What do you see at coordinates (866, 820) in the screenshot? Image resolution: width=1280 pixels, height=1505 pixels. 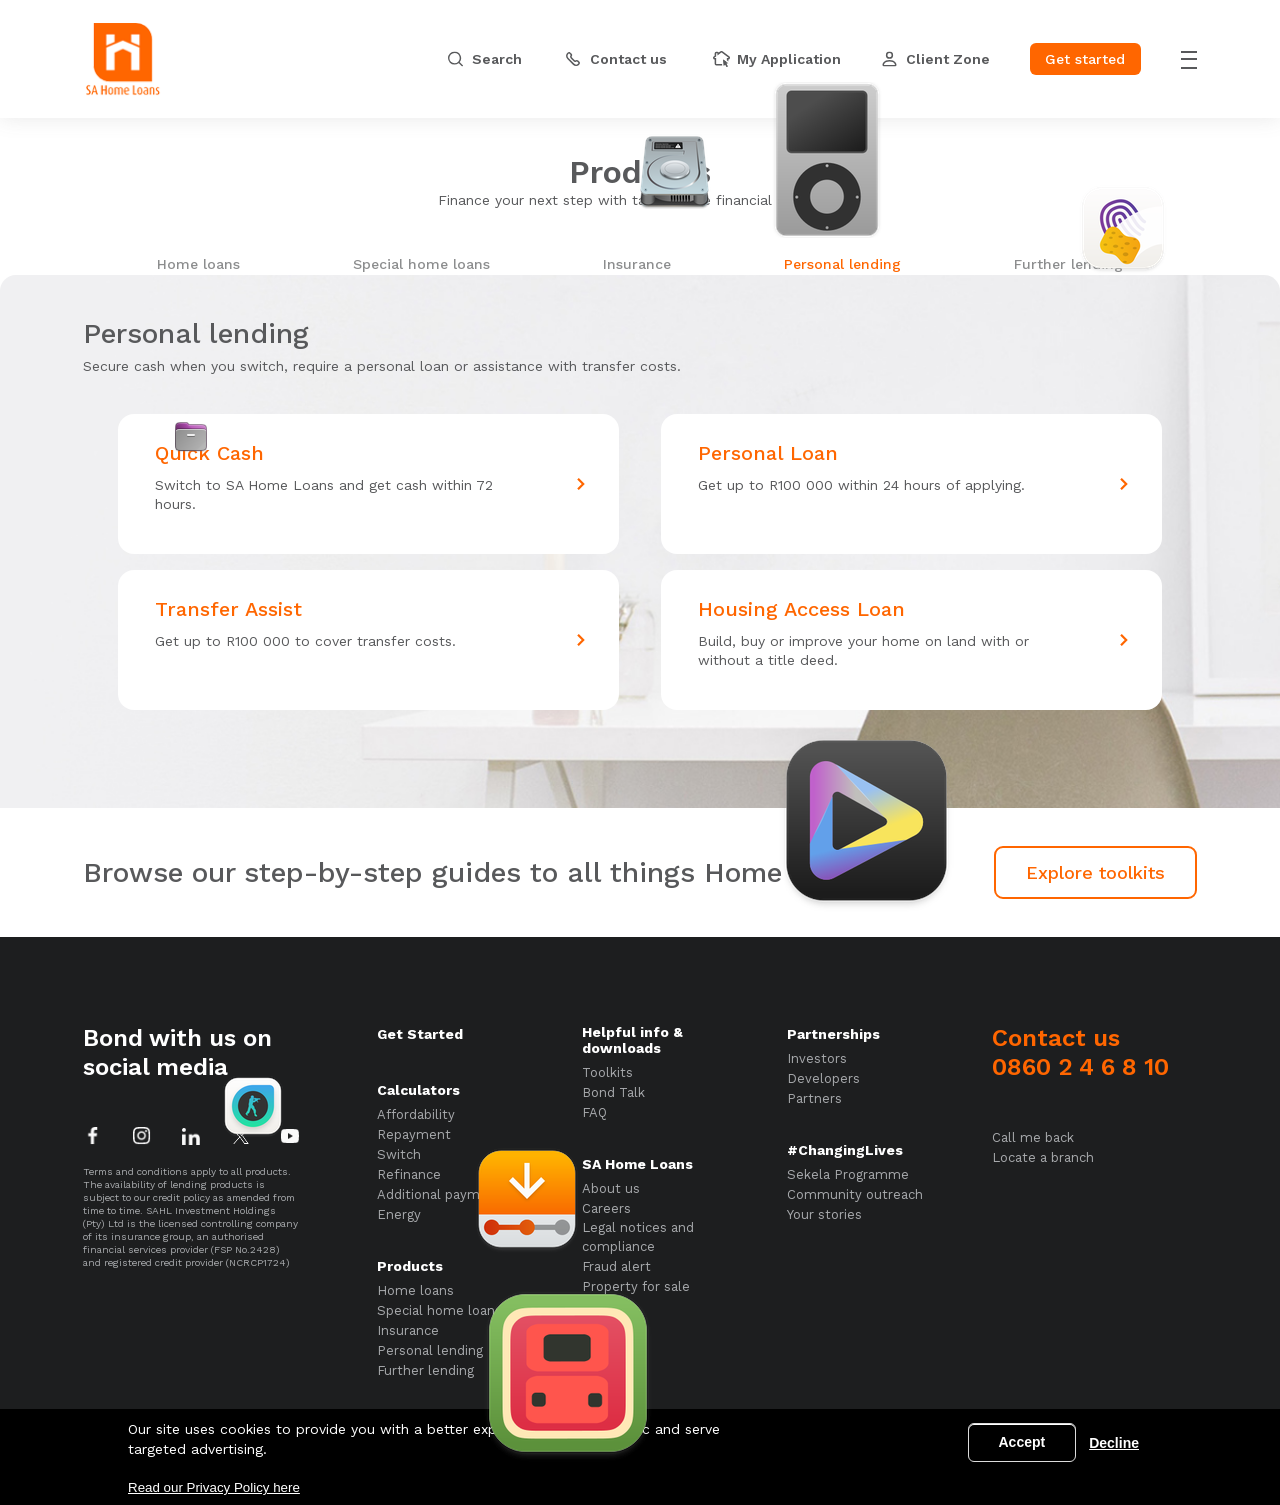 I see `open glide media player app` at bounding box center [866, 820].